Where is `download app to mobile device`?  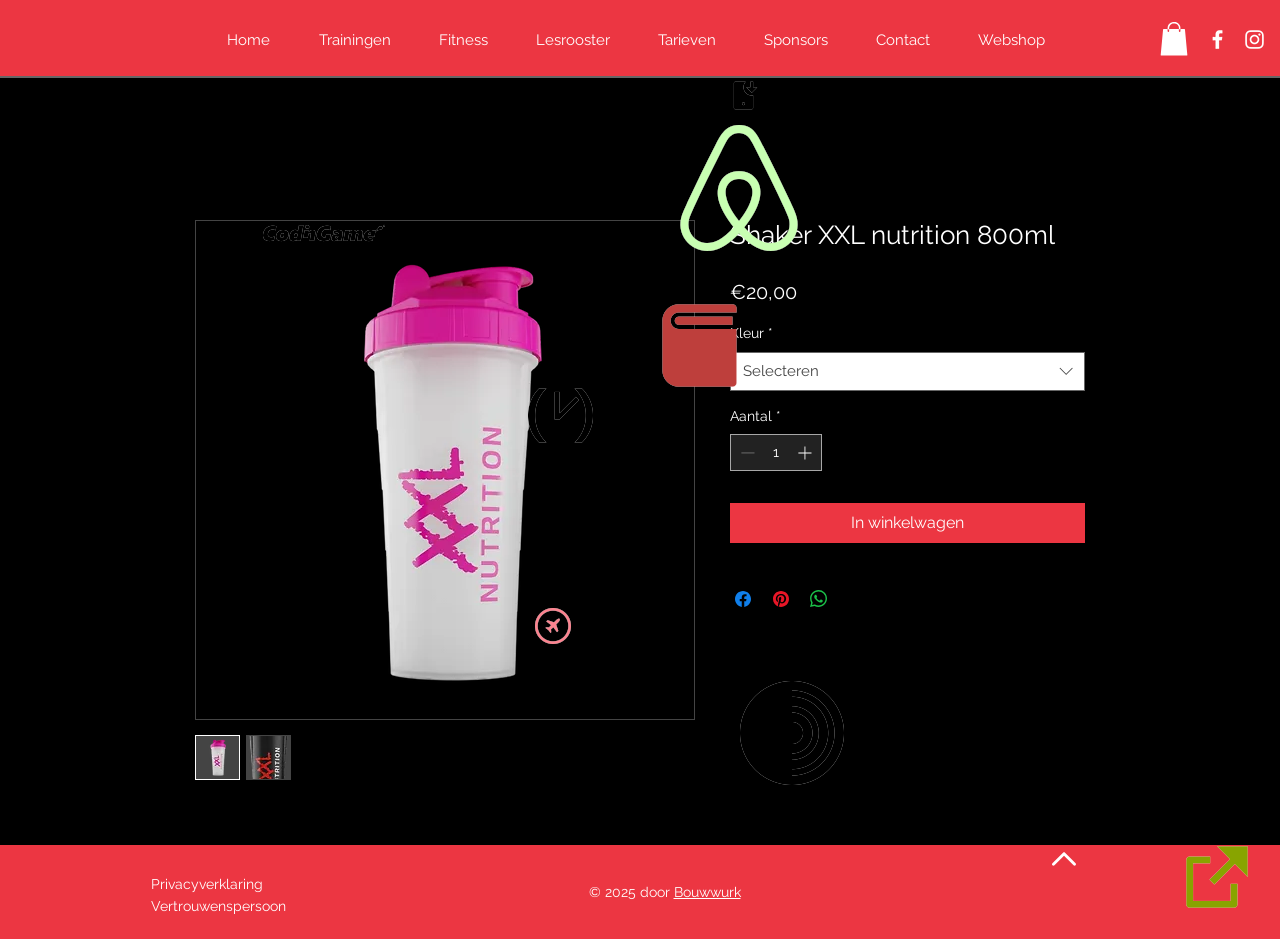 download app to mobile device is located at coordinates (743, 95).